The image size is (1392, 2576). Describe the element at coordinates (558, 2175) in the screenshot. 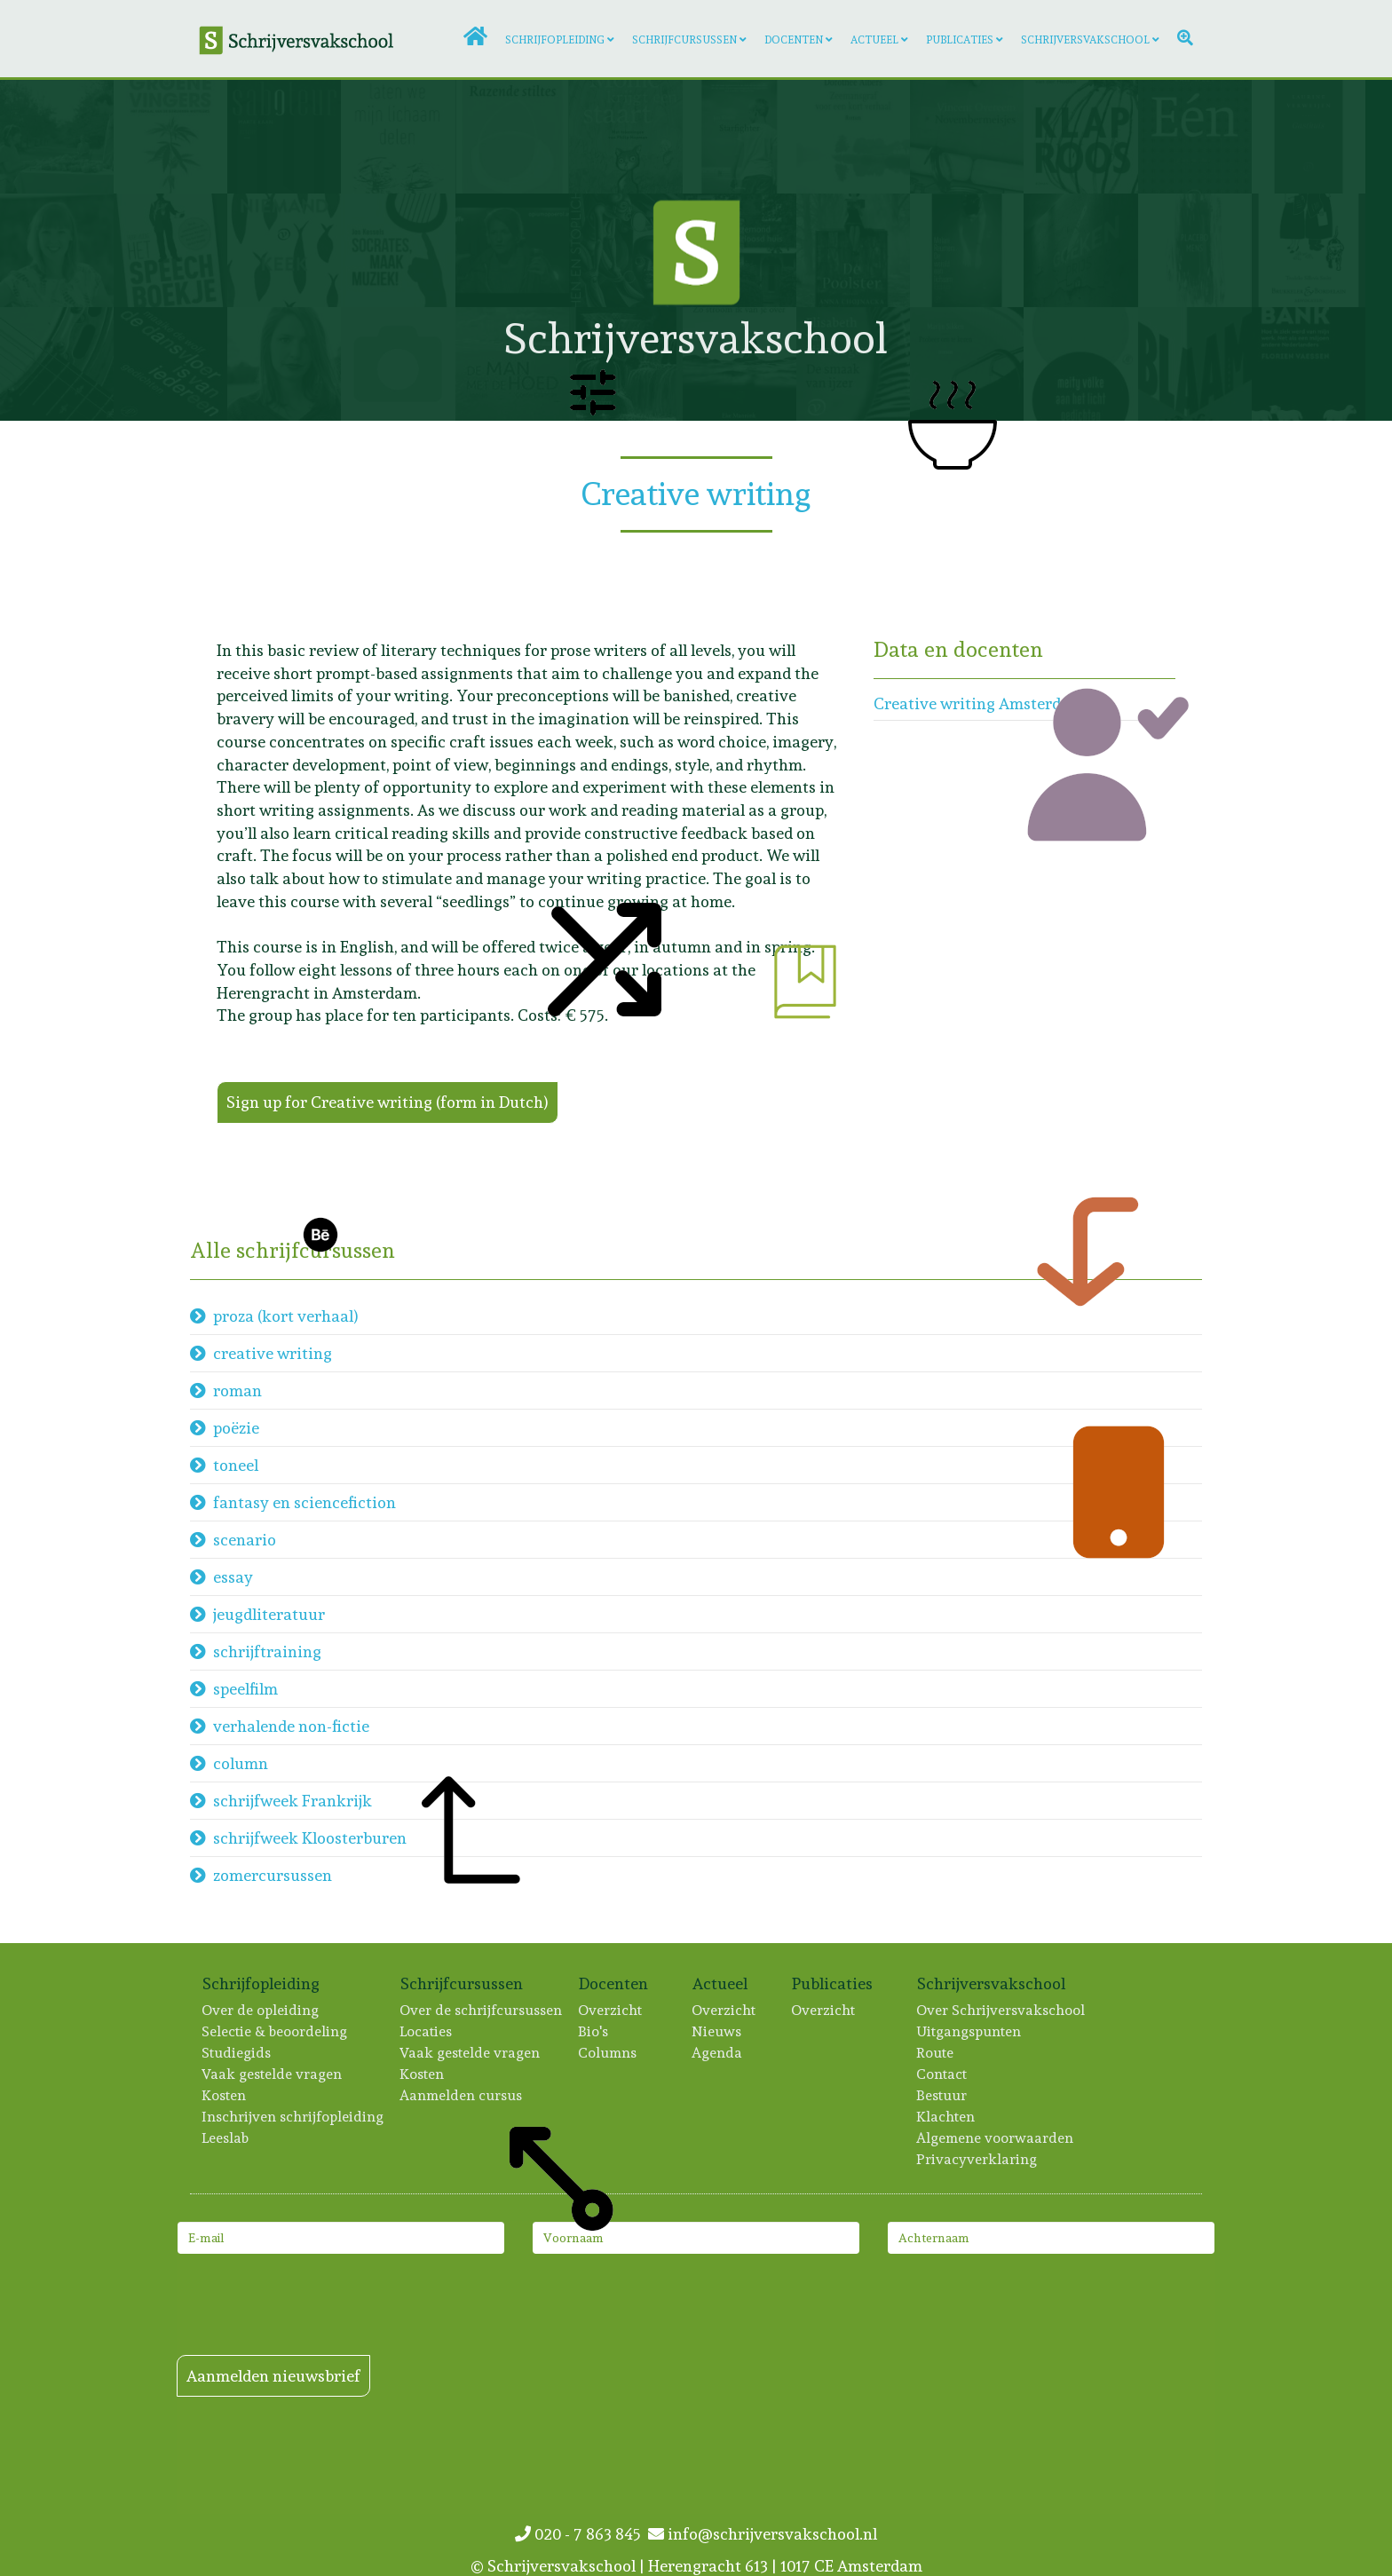

I see `navigate back to previous screen` at that location.